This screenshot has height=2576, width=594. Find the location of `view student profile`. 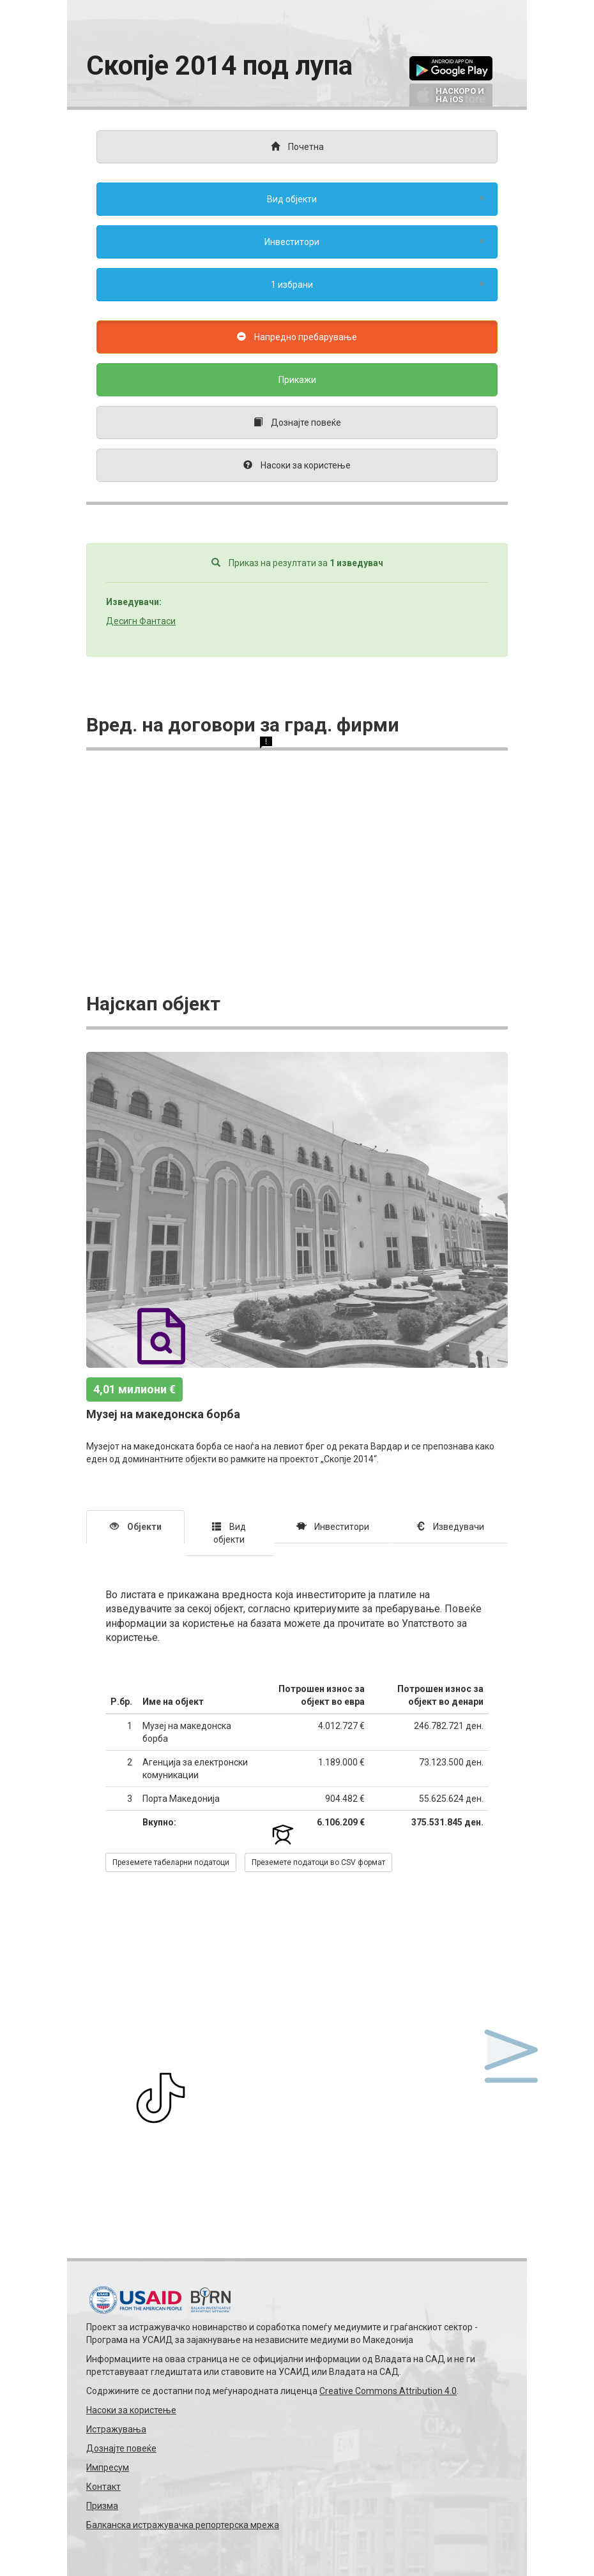

view student profile is located at coordinates (283, 1835).